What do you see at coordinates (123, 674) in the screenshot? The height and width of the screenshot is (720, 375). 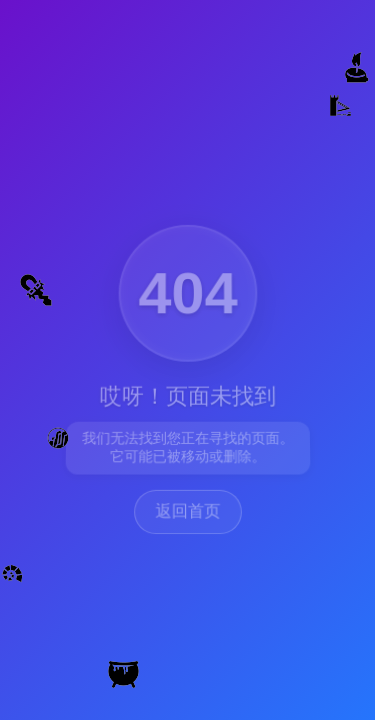 I see `access potion crafting or brewing menu` at bounding box center [123, 674].